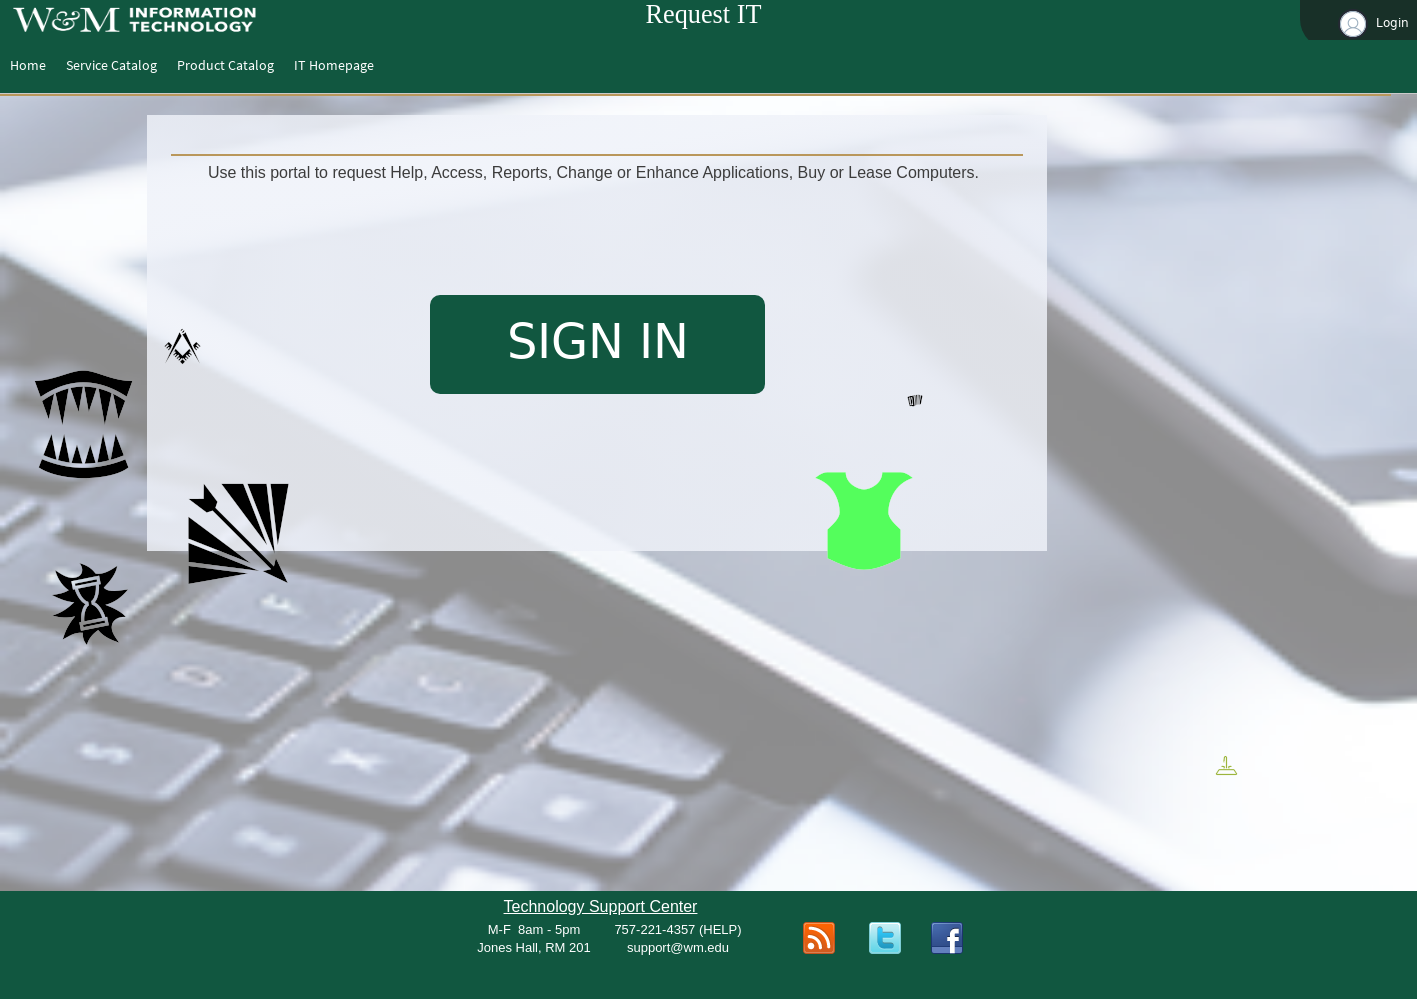 This screenshot has height=1000, width=1417. What do you see at coordinates (85, 424) in the screenshot?
I see `select a monster or creature character` at bounding box center [85, 424].